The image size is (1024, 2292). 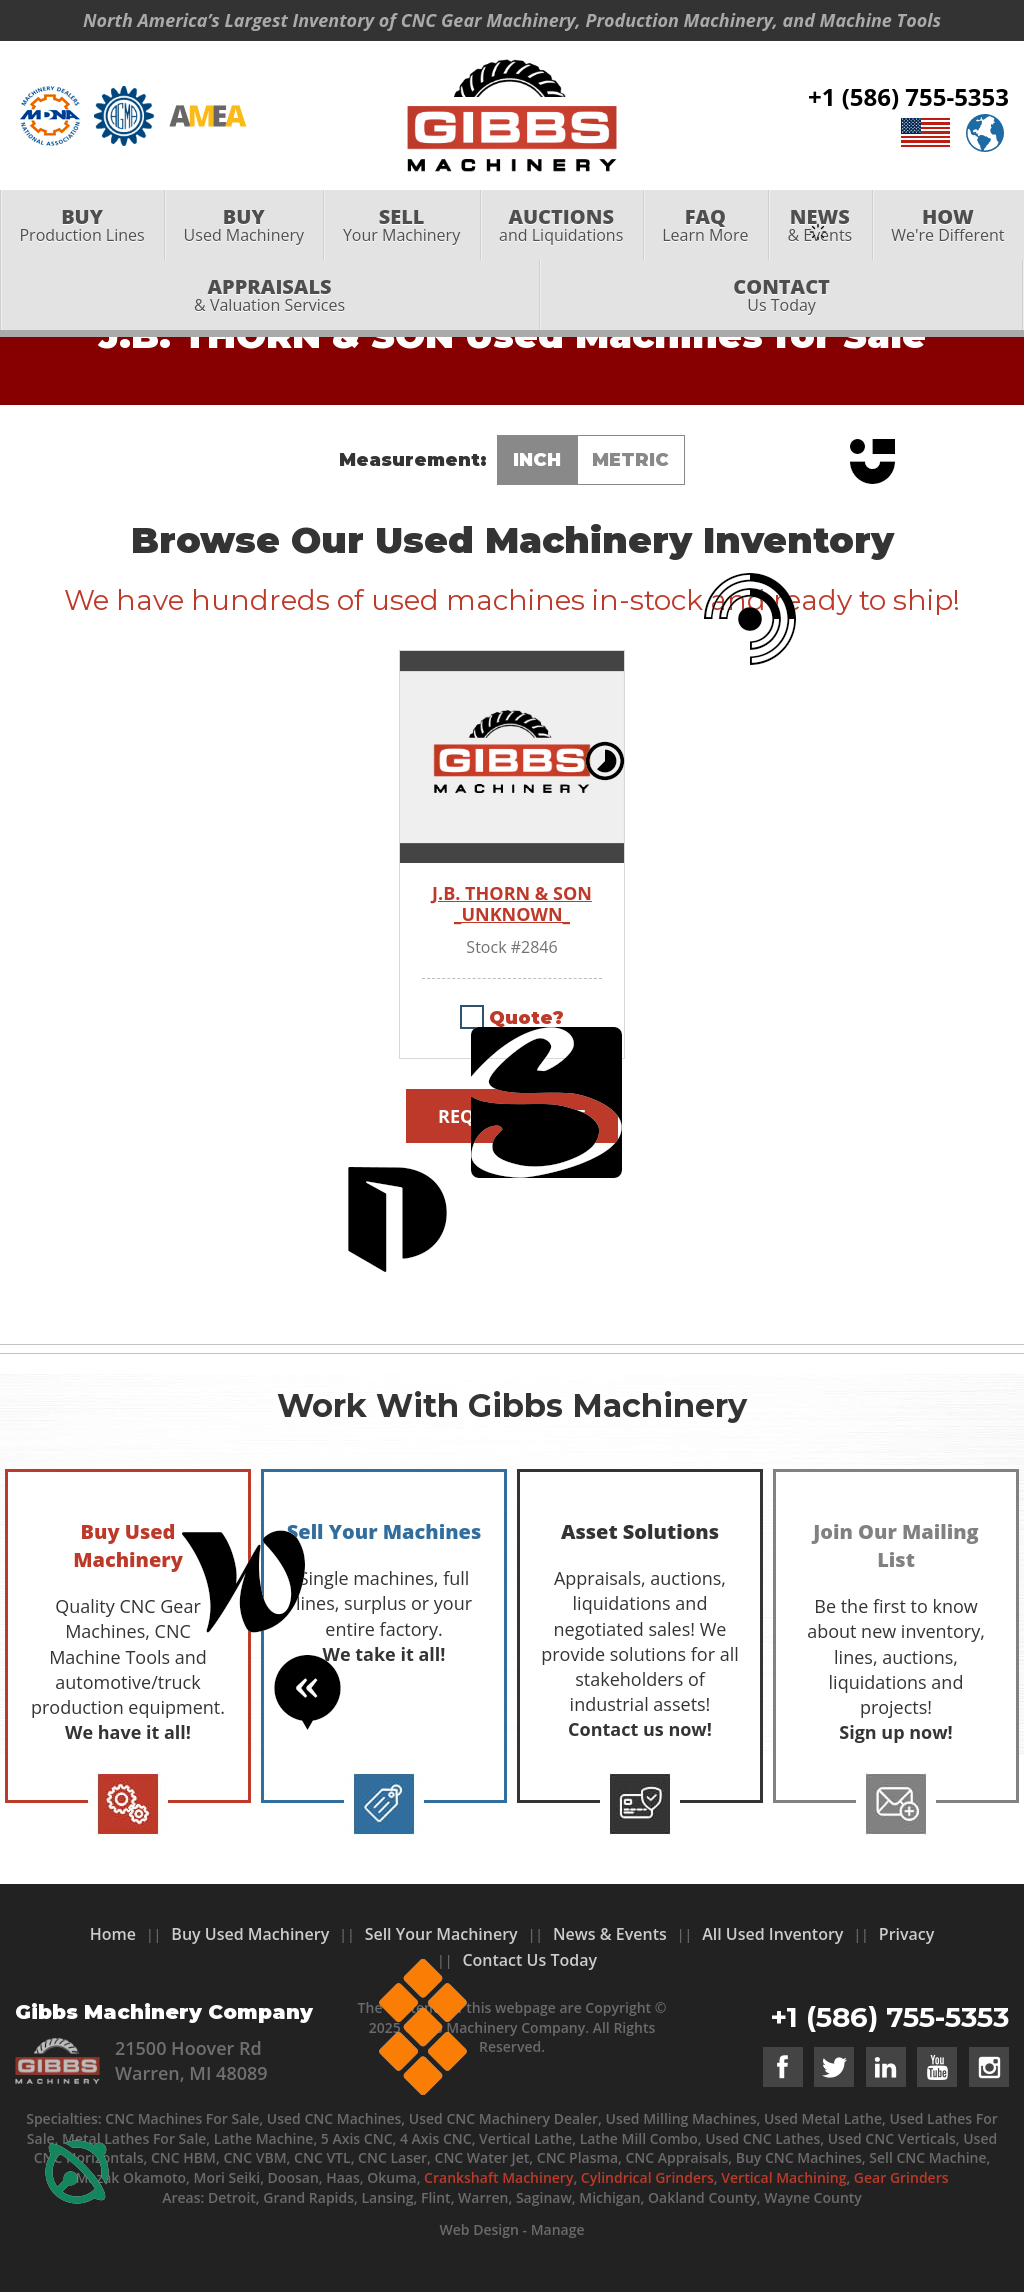 I want to click on visit welcome to the jungle job platform, so click(x=243, y=1581).